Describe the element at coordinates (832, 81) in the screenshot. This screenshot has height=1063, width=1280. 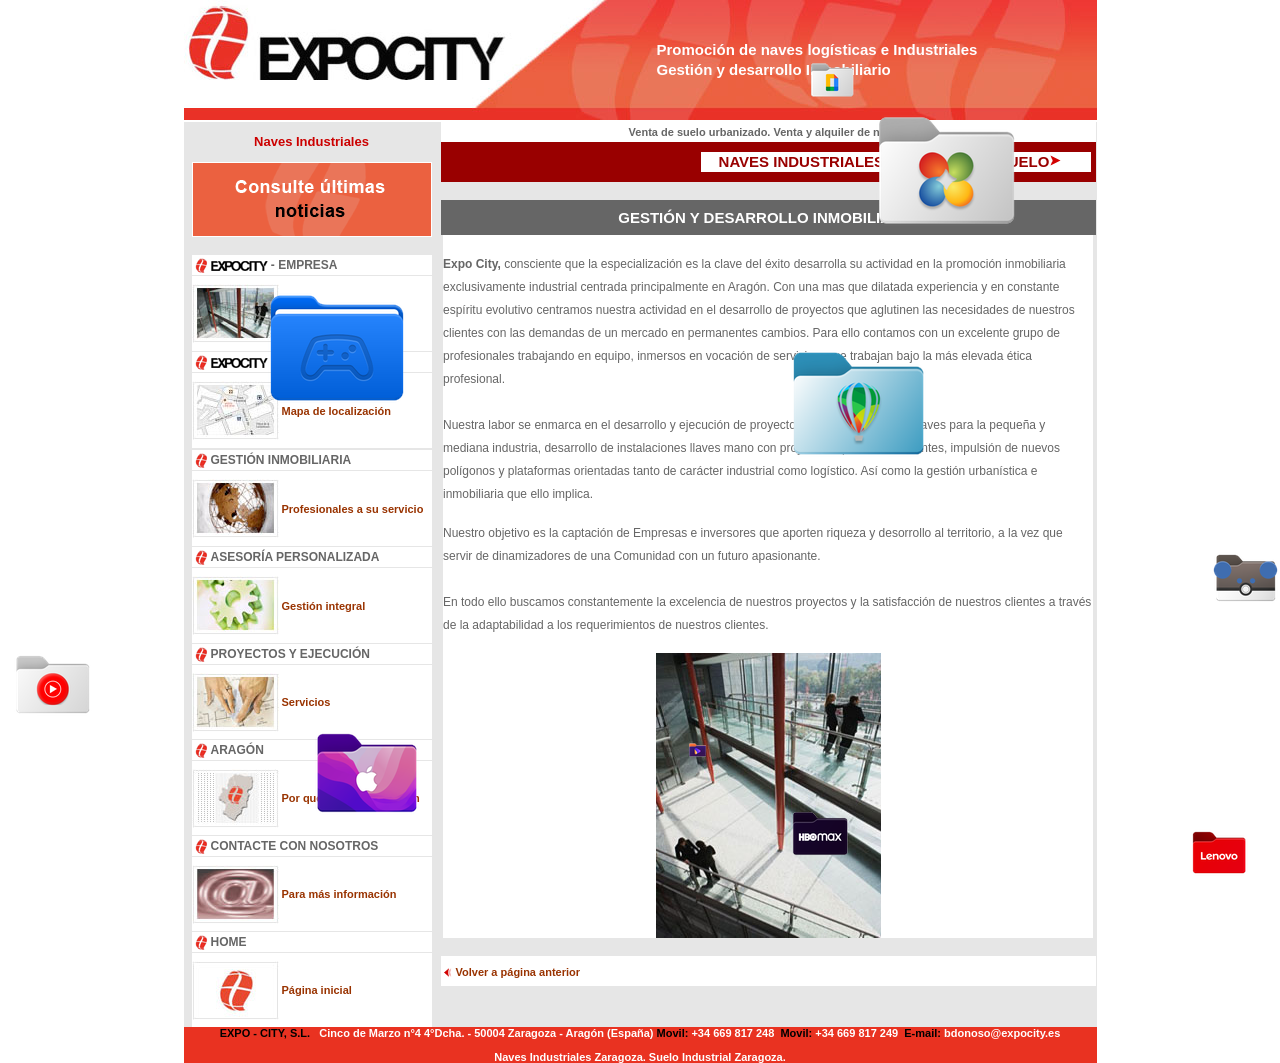
I see `open folder containing google docs files` at that location.